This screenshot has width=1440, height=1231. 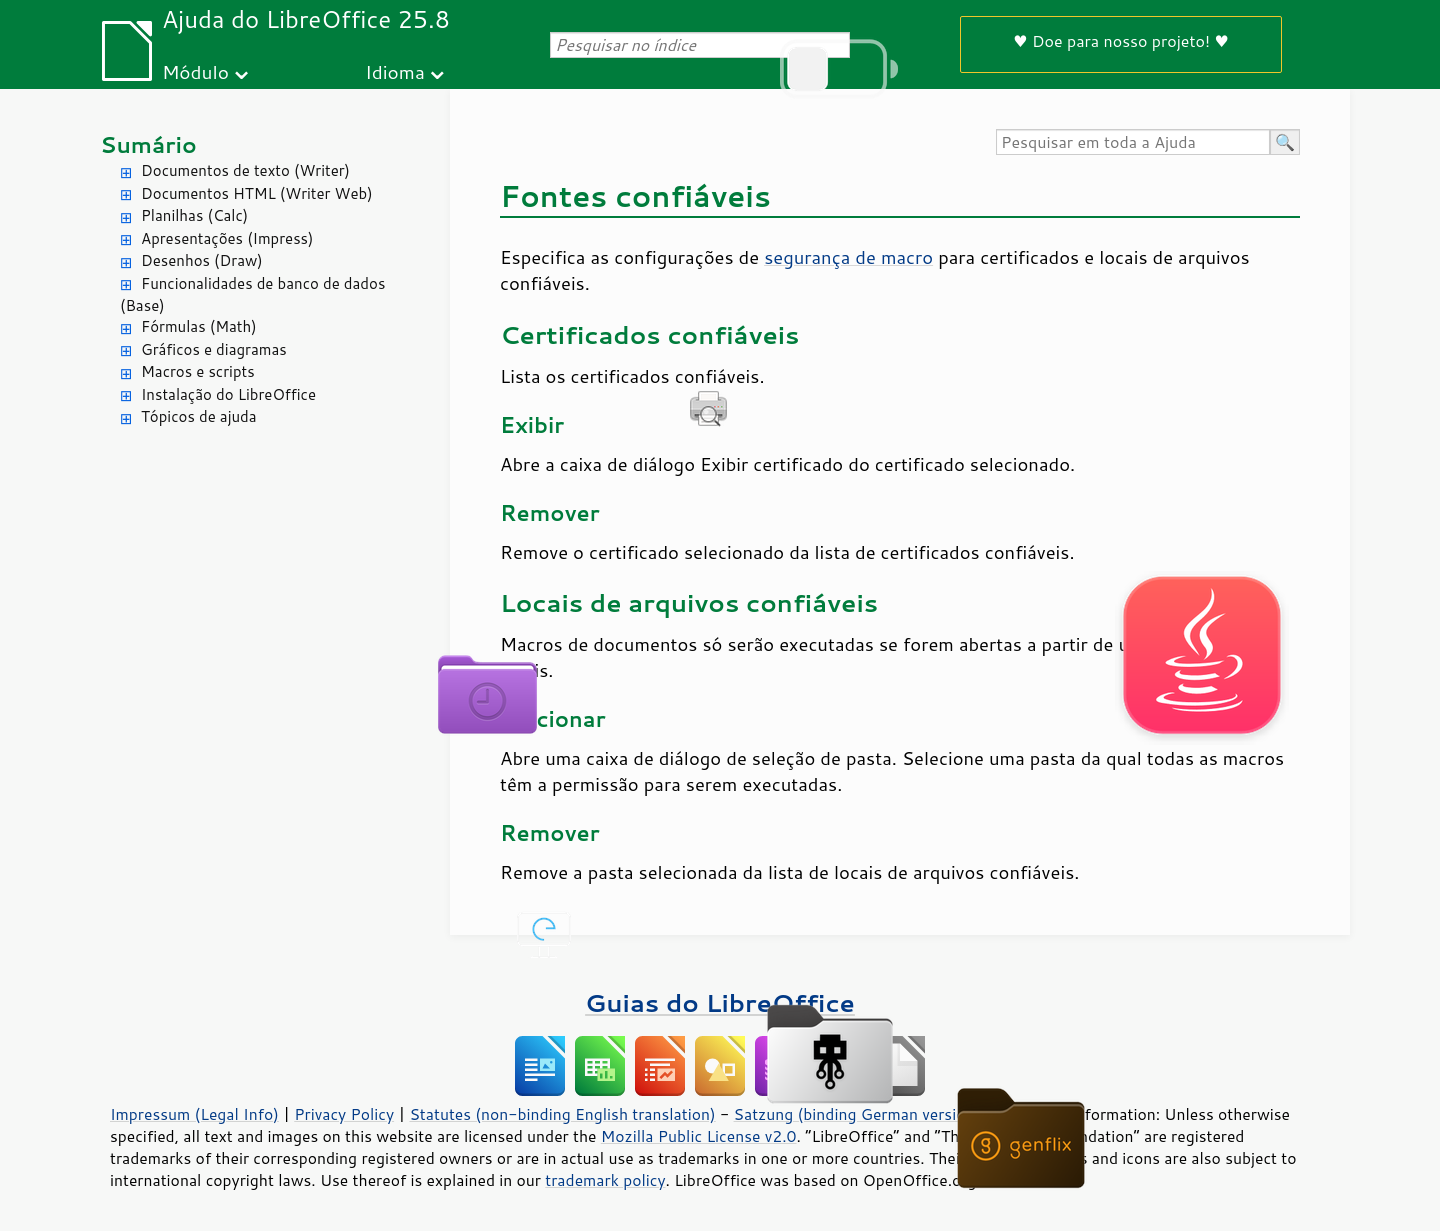 What do you see at coordinates (487, 694) in the screenshot?
I see `access temporary files folder` at bounding box center [487, 694].